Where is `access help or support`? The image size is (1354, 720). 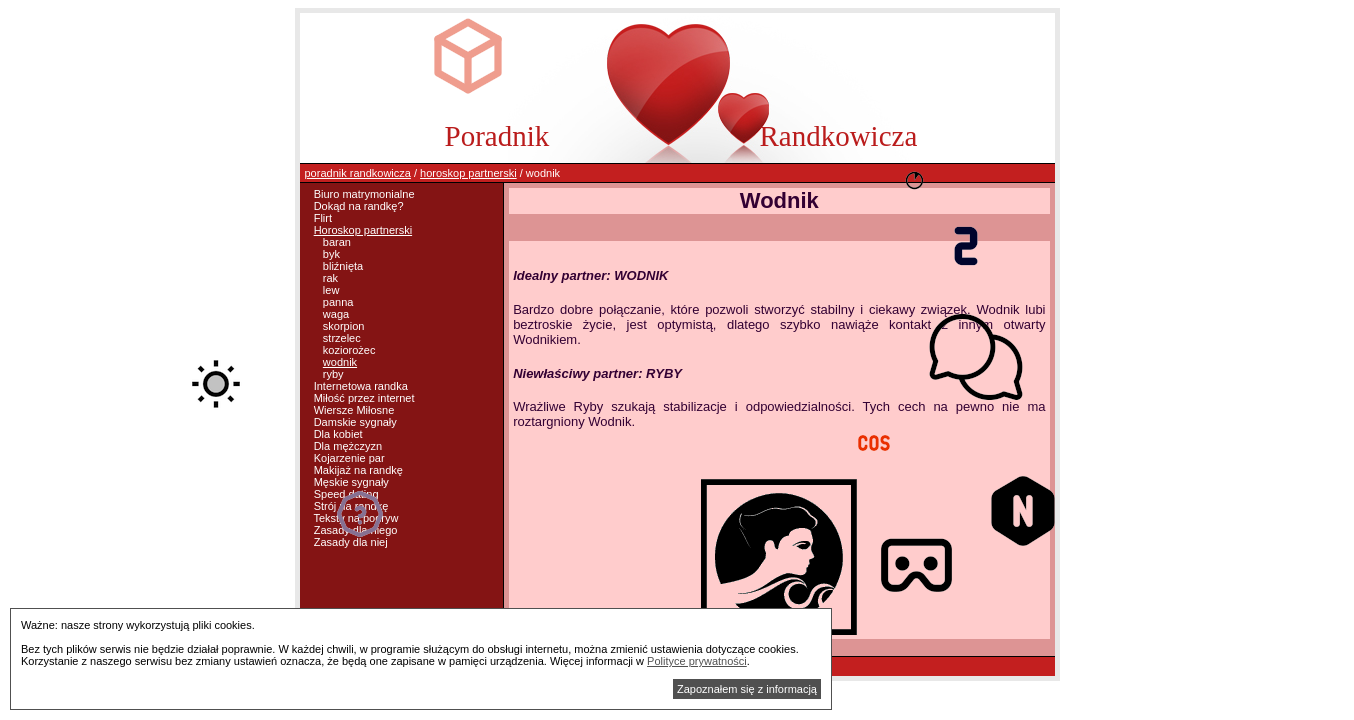 access help or support is located at coordinates (360, 514).